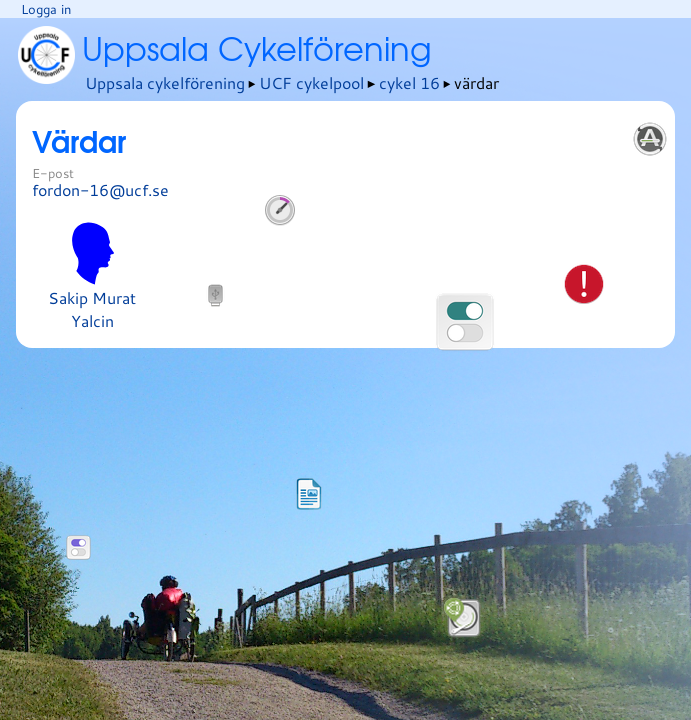  What do you see at coordinates (465, 322) in the screenshot?
I see `open gnome tweaks settings application` at bounding box center [465, 322].